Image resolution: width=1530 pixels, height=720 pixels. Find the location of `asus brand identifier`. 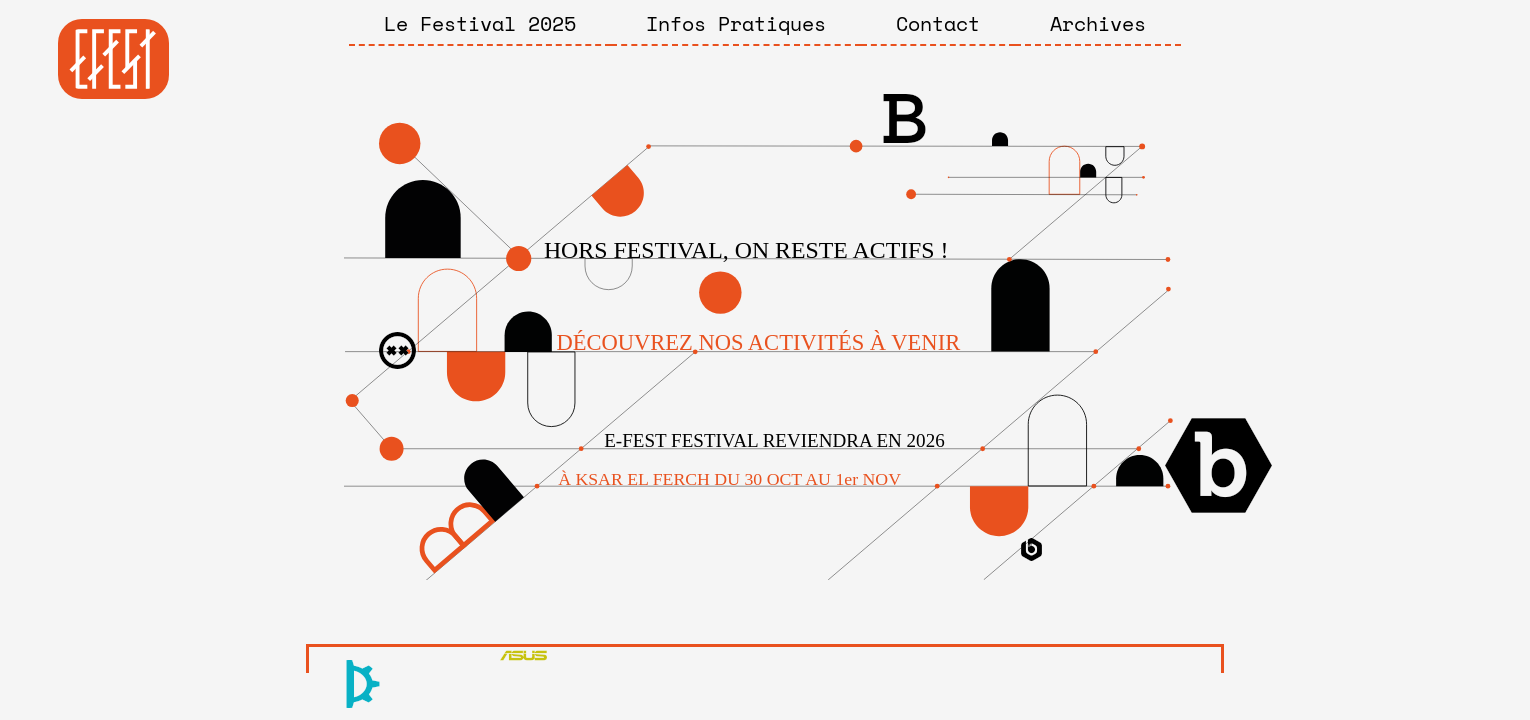

asus brand identifier is located at coordinates (523, 655).